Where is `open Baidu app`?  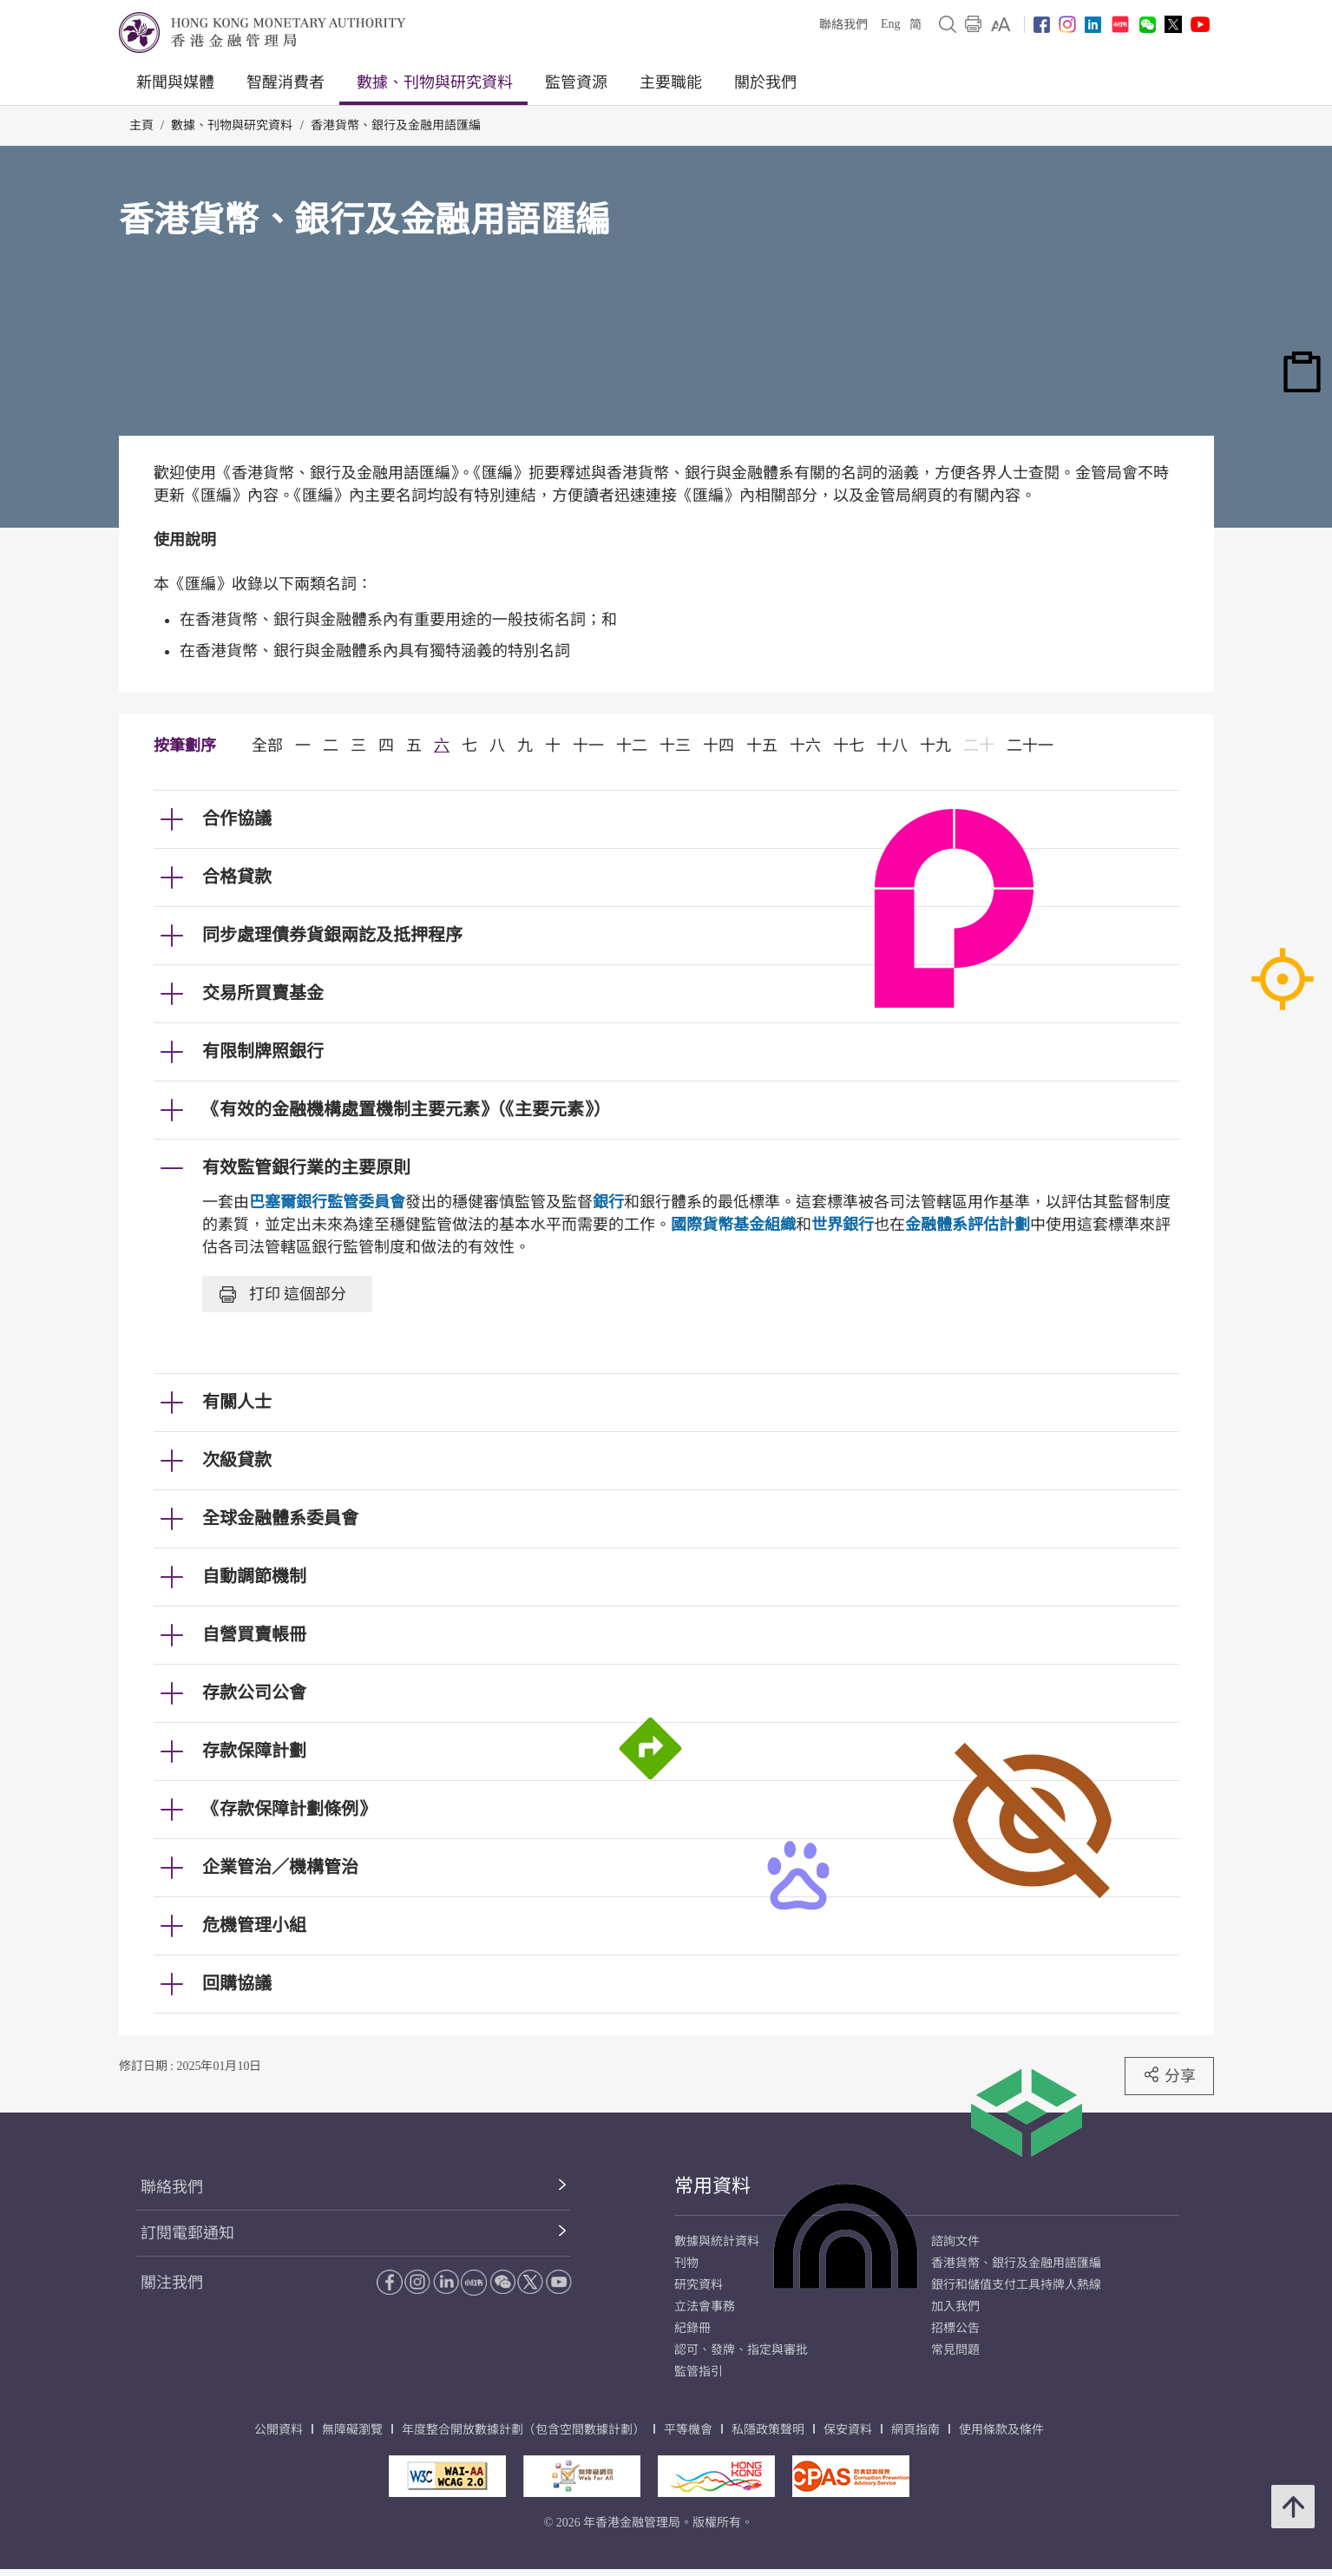
open Baidu app is located at coordinates (798, 1875).